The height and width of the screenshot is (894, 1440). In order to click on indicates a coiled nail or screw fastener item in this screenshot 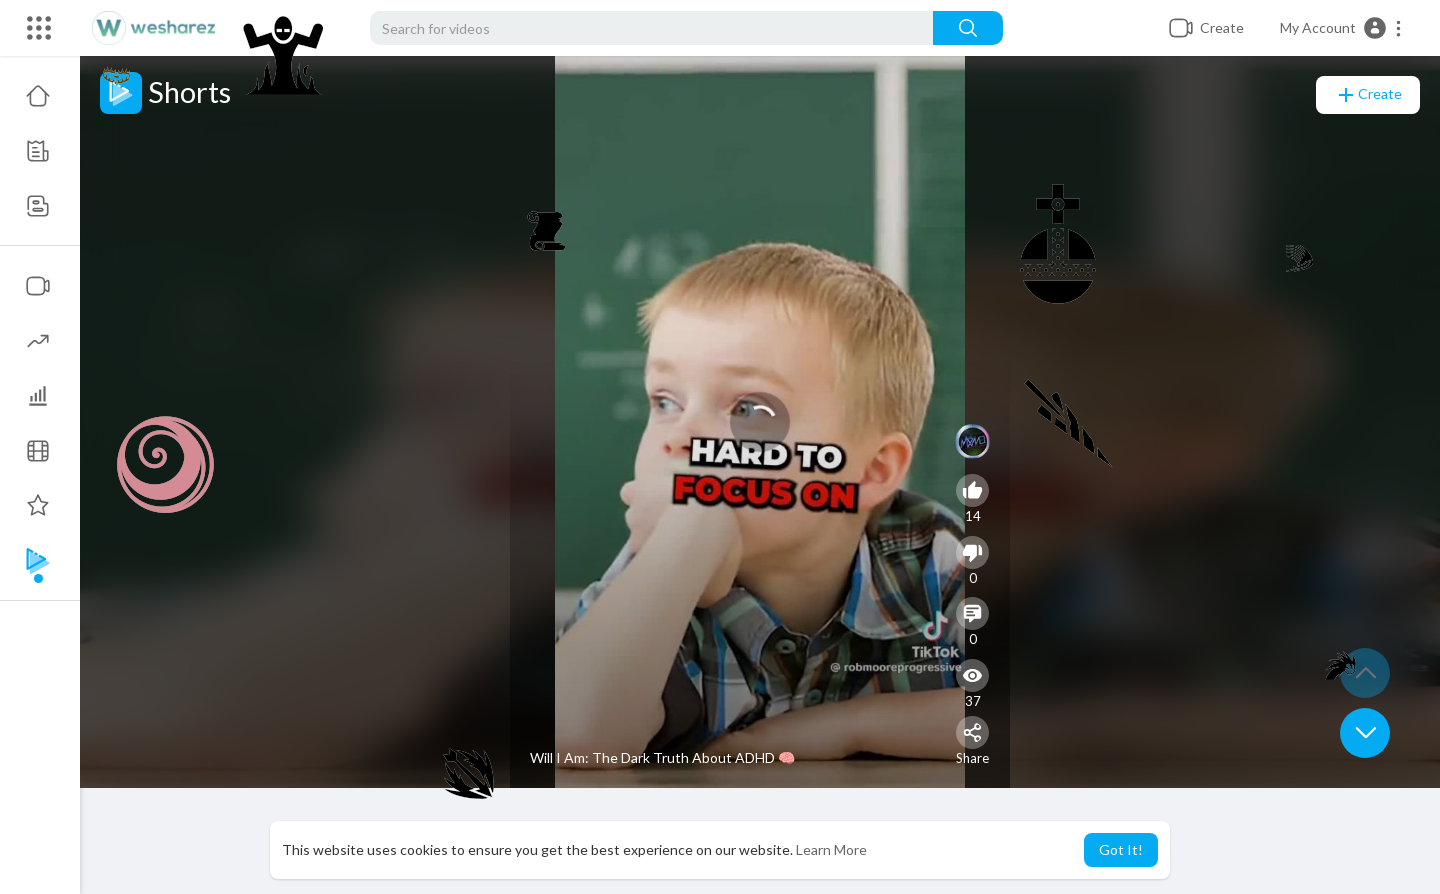, I will do `click(1068, 423)`.